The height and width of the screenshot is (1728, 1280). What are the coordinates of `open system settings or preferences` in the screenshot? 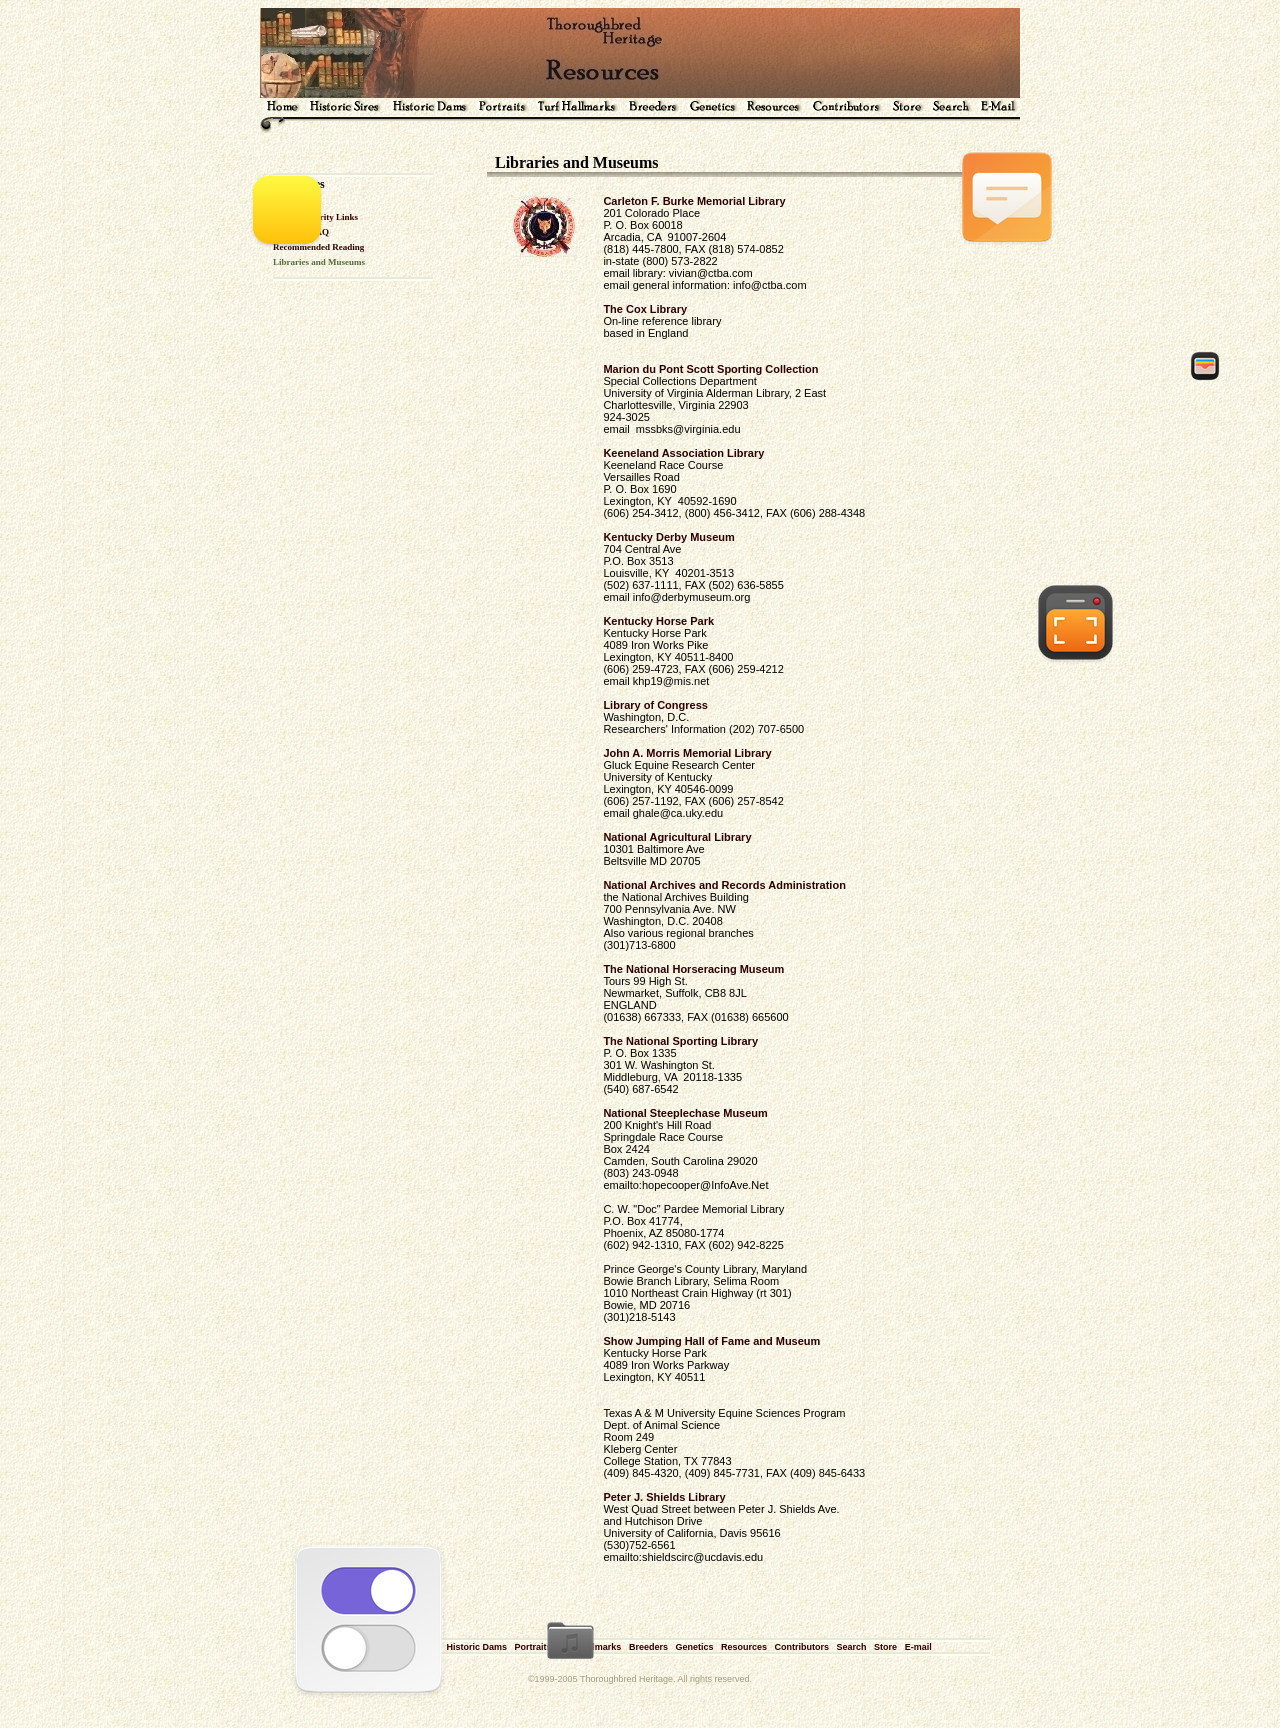 It's located at (368, 1619).